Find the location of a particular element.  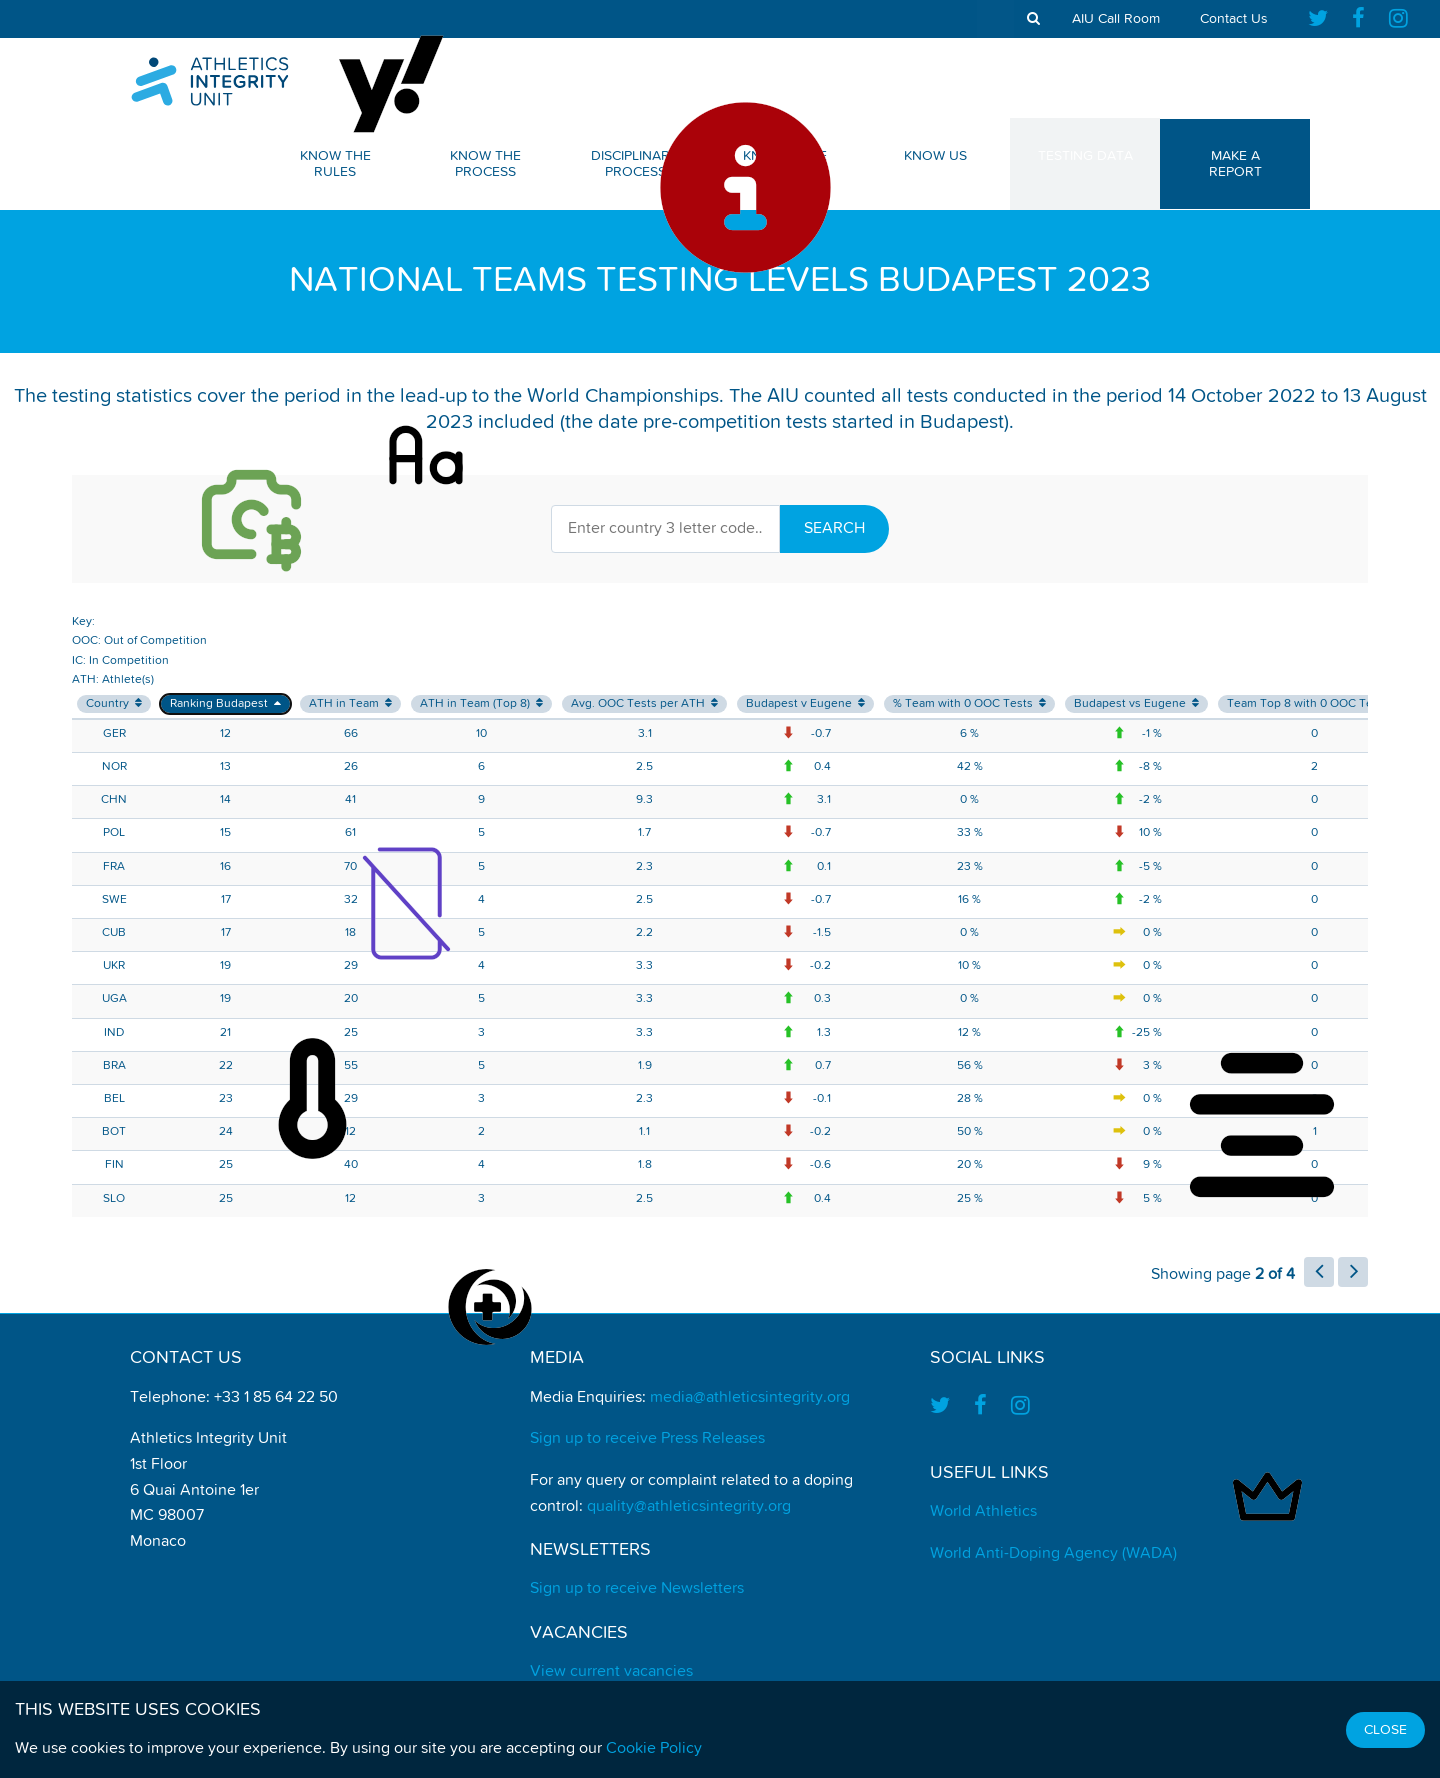

center align text is located at coordinates (1262, 1125).